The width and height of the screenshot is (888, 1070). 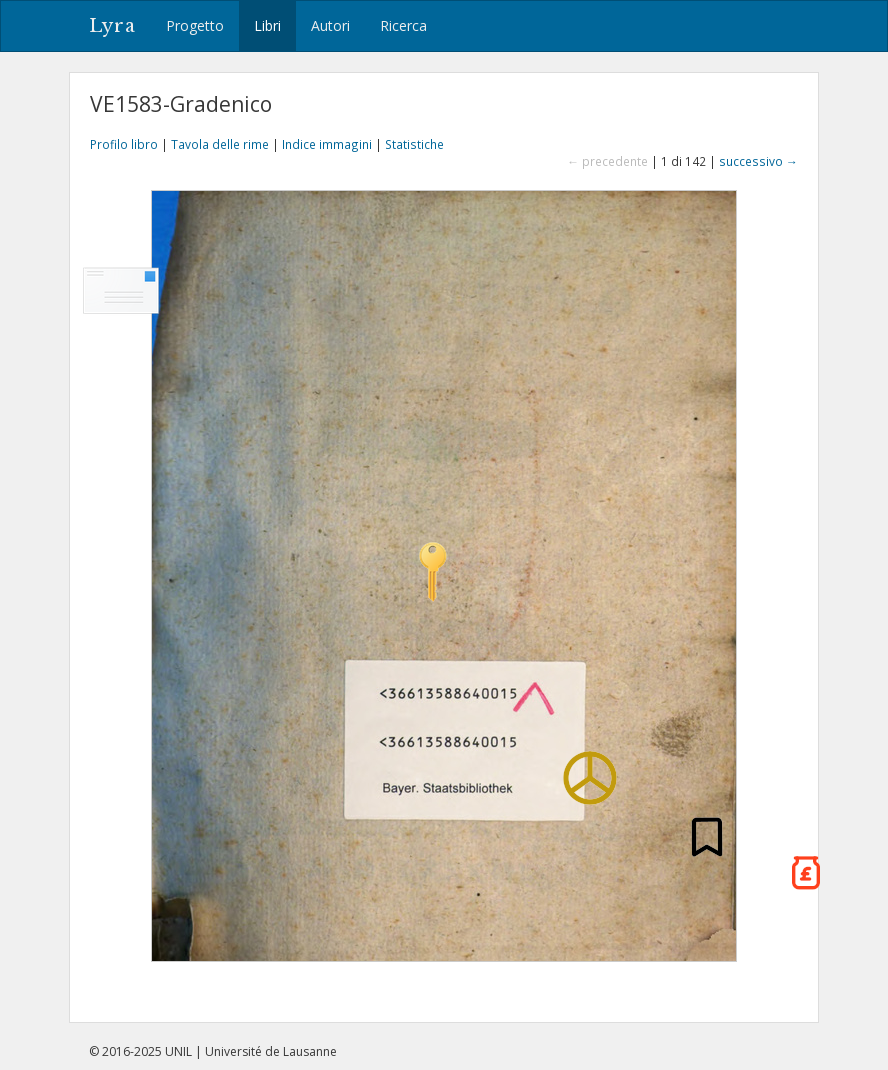 I want to click on save this item for later, so click(x=707, y=837).